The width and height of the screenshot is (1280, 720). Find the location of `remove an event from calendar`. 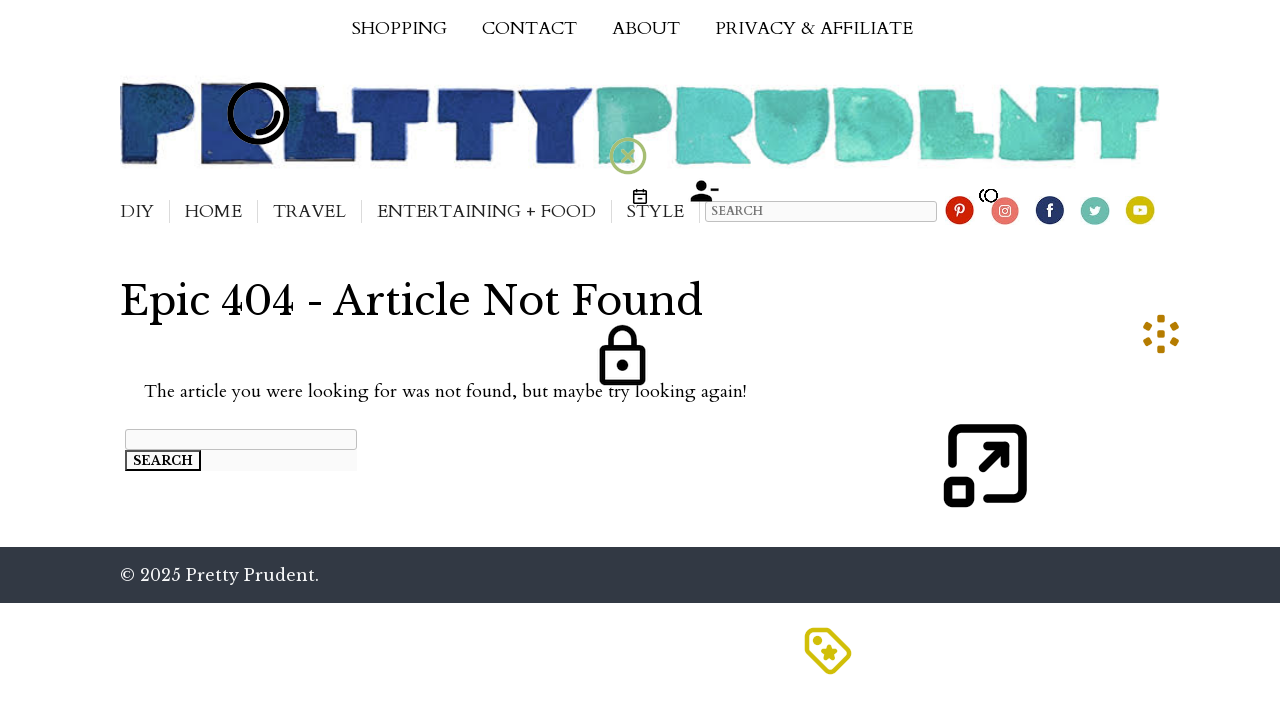

remove an event from calendar is located at coordinates (640, 197).